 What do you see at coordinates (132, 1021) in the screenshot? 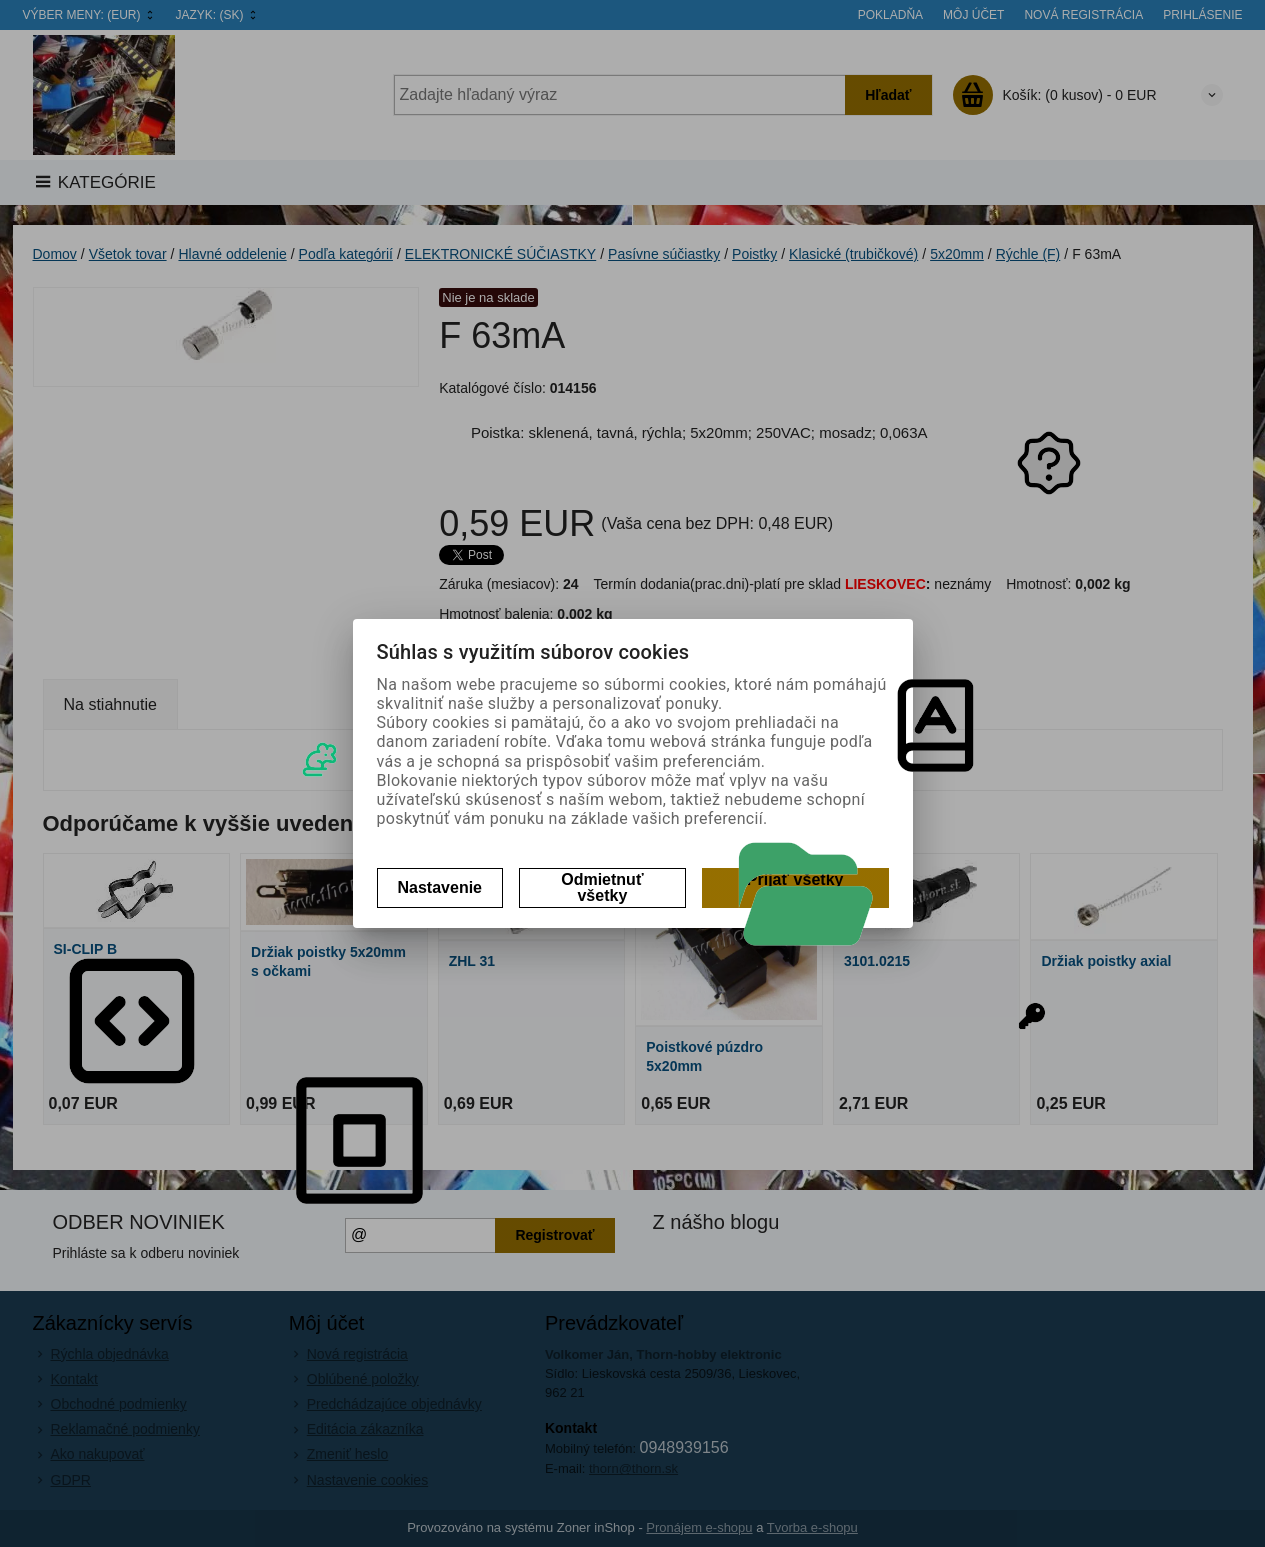
I see `view or edit source code` at bounding box center [132, 1021].